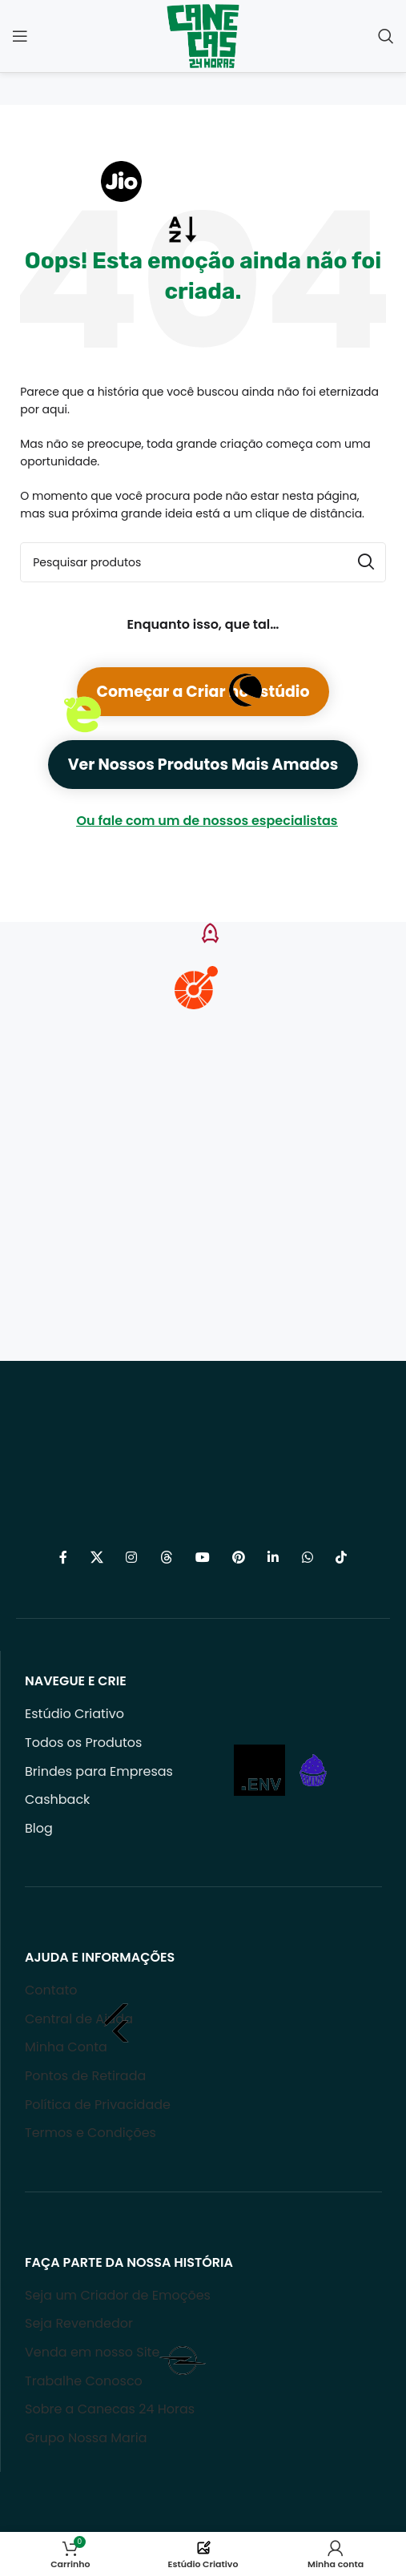  I want to click on flutter framework logo, so click(118, 2023).